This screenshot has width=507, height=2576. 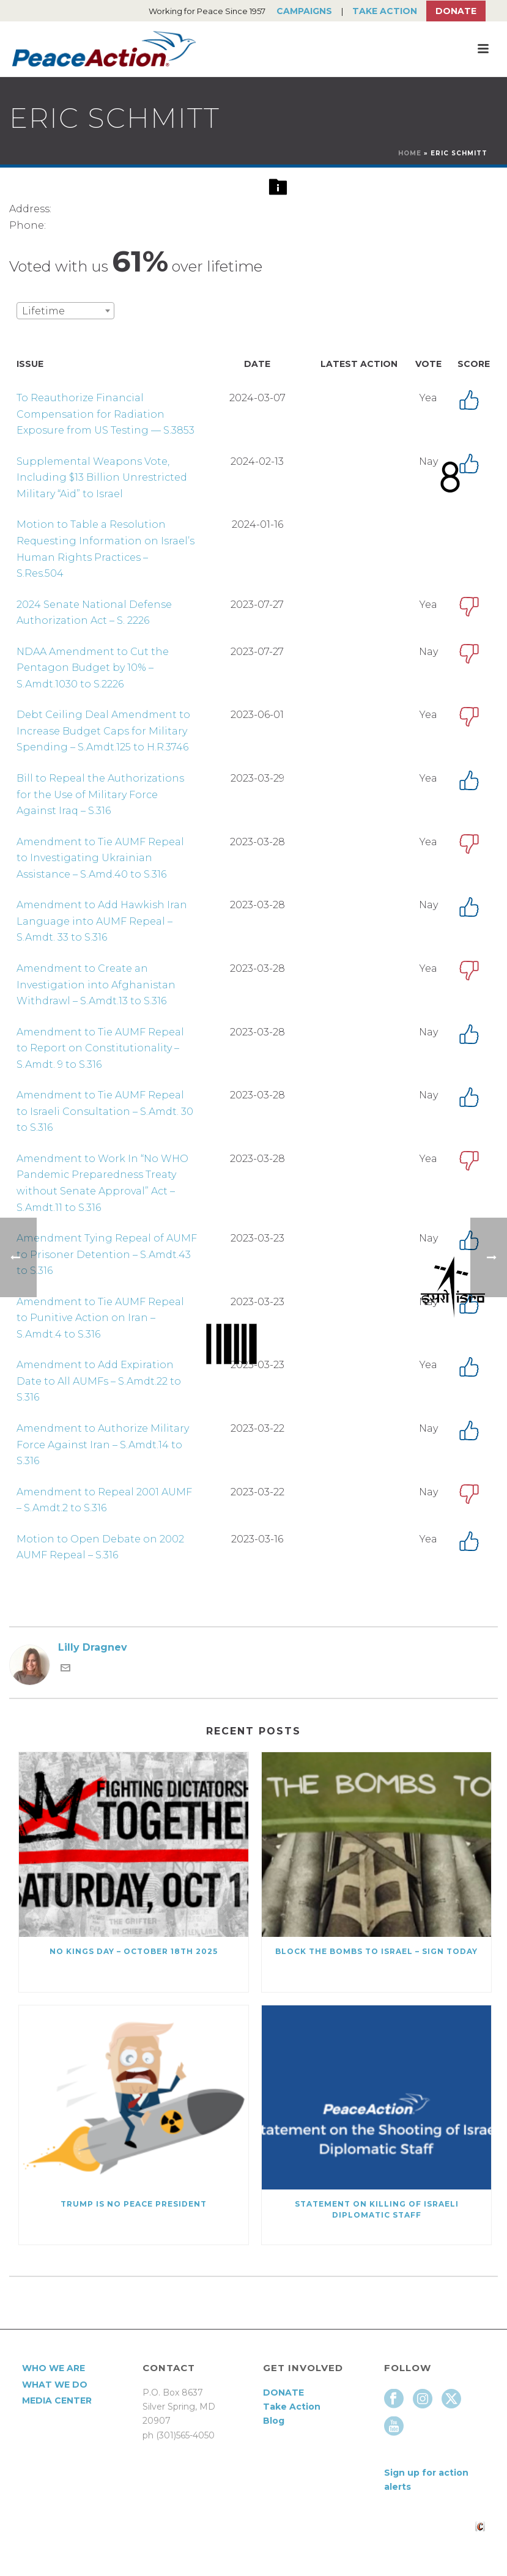 I want to click on link to ISRO (Indian Space Research Organisation) website, so click(x=453, y=1287).